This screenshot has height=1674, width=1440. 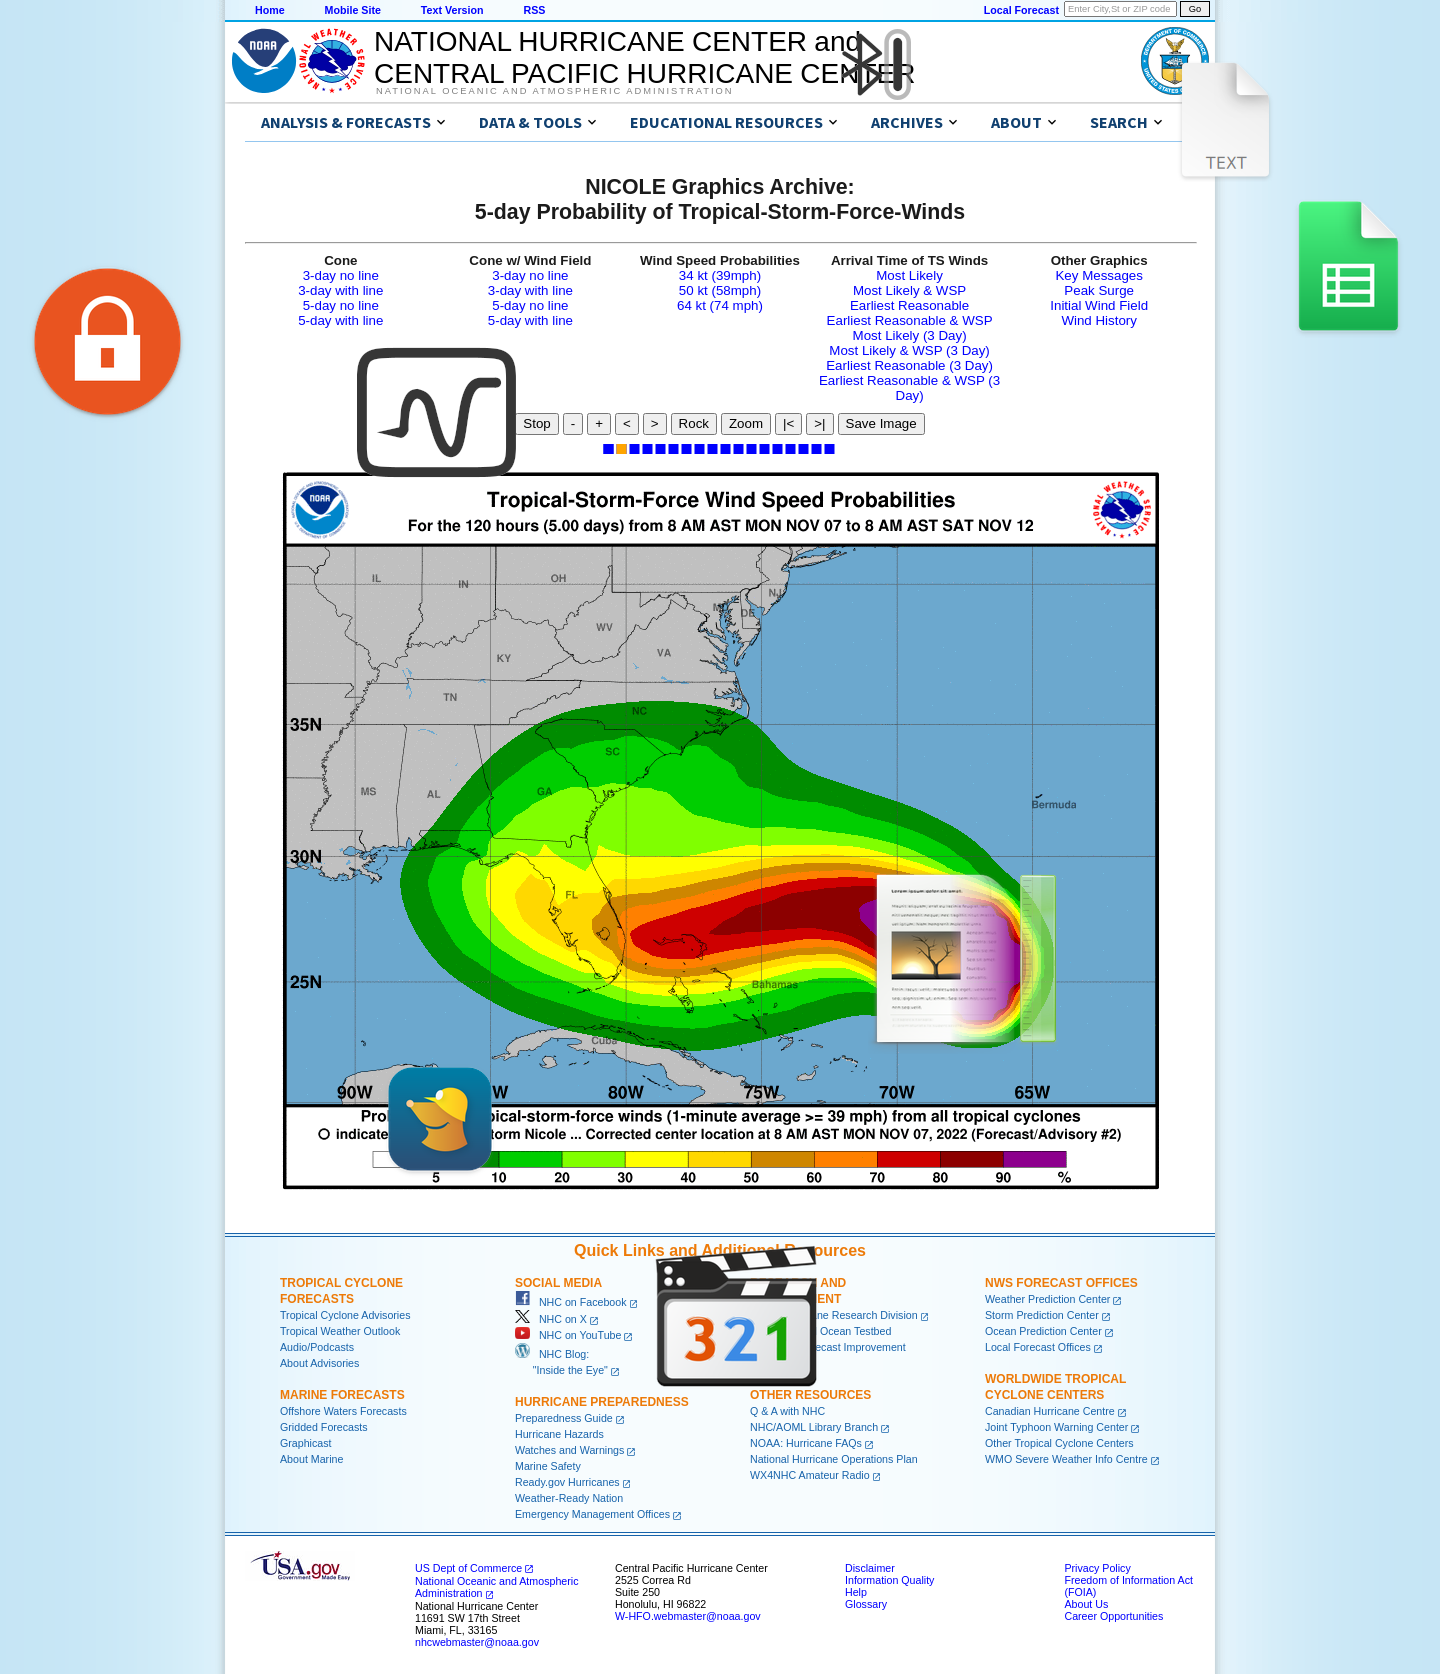 I want to click on document template file type, so click(x=963, y=958).